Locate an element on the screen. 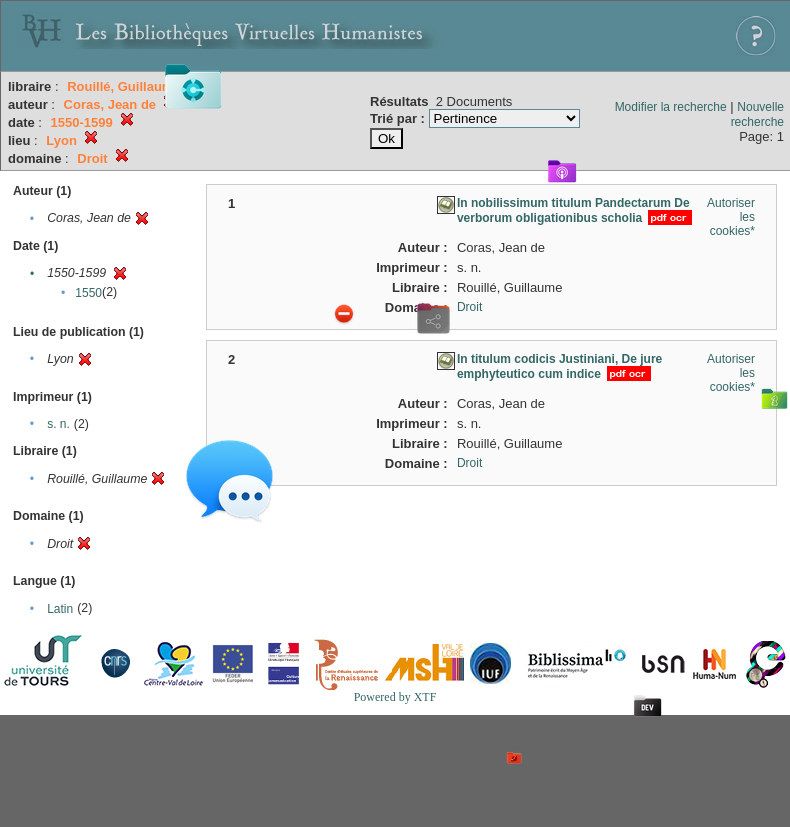 This screenshot has width=790, height=827. open game jolt chess or strategy games folder is located at coordinates (774, 399).